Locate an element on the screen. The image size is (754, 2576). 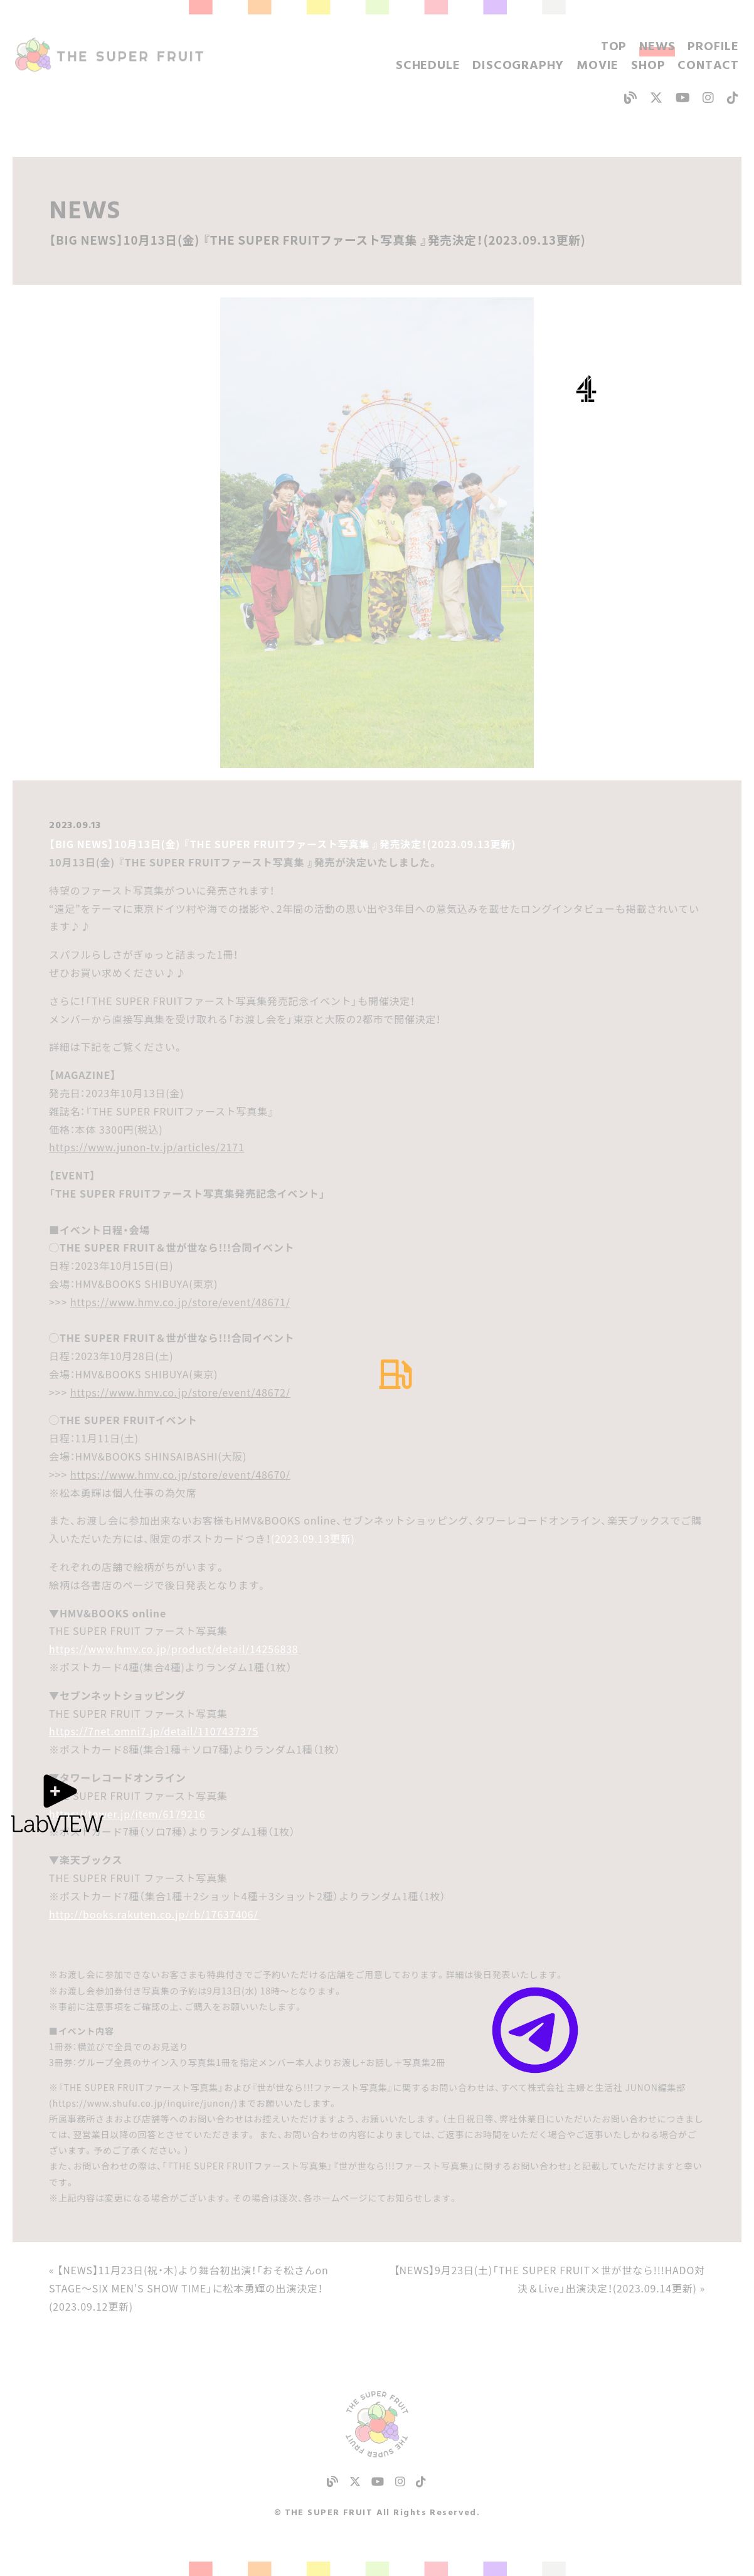
Channel 4 logo is located at coordinates (586, 388).